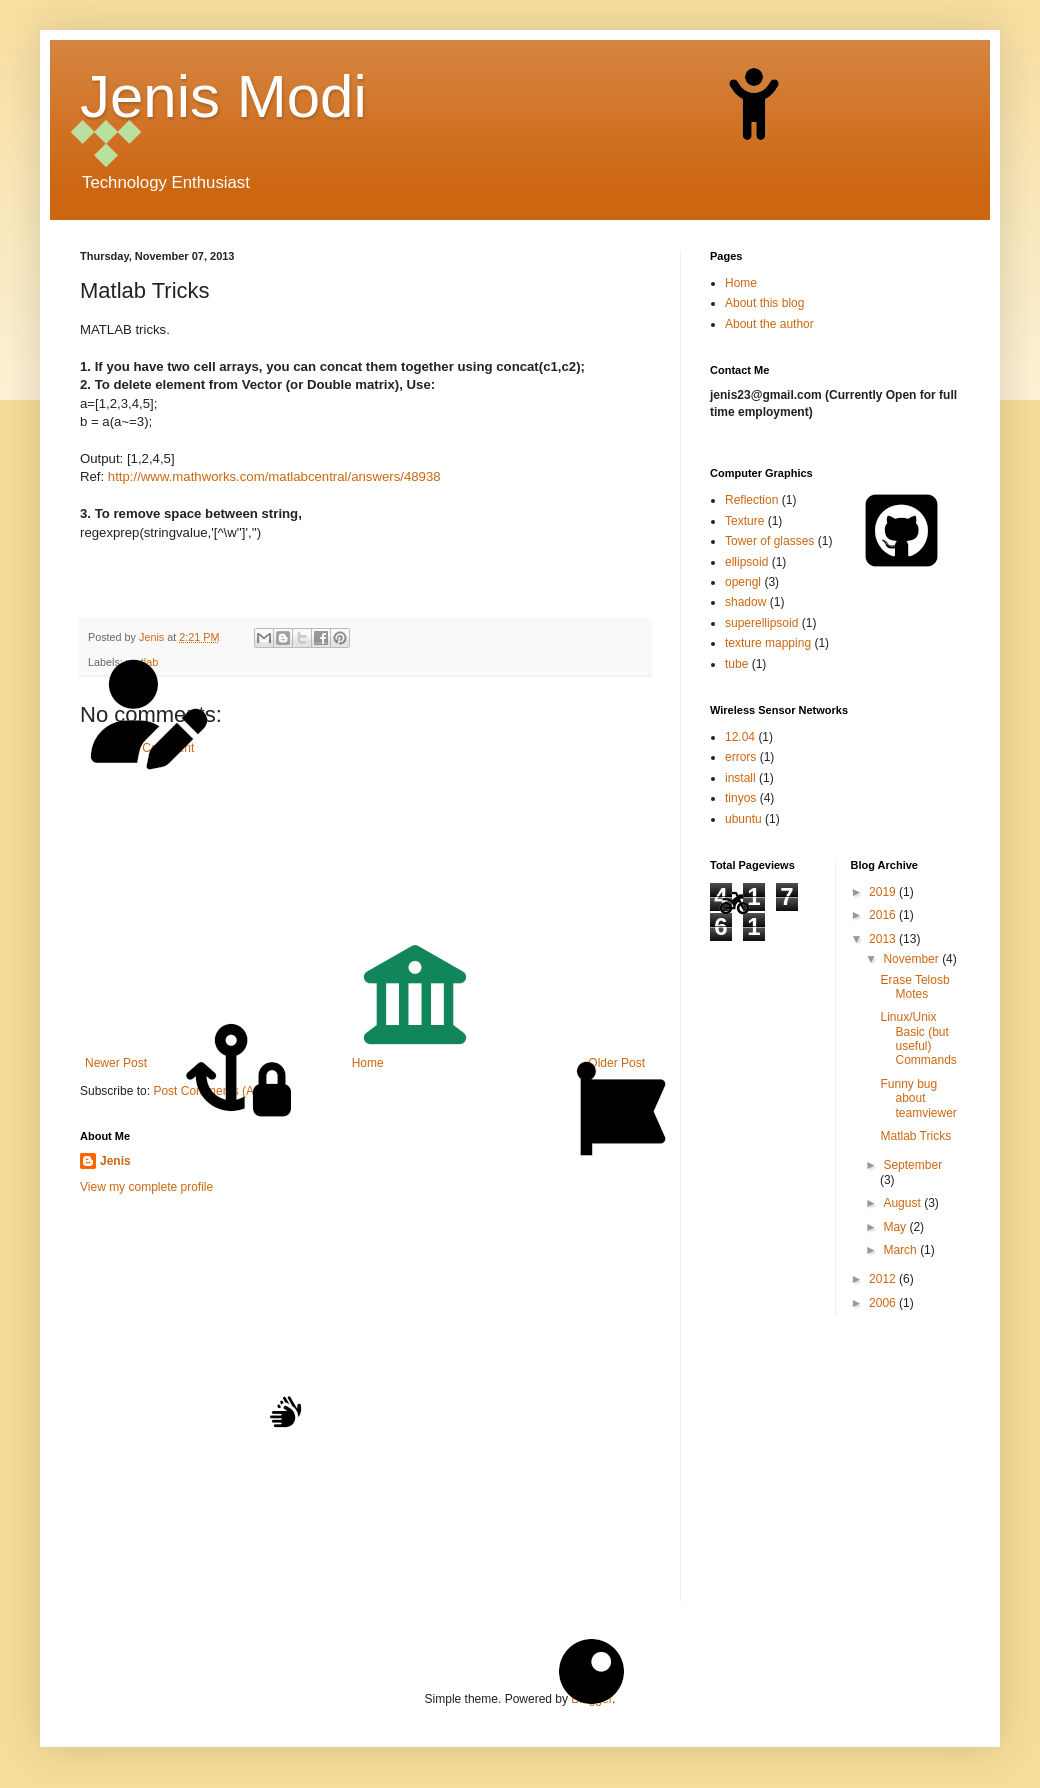 The image size is (1040, 1788). I want to click on lock or secure an anchor point, so click(236, 1067).